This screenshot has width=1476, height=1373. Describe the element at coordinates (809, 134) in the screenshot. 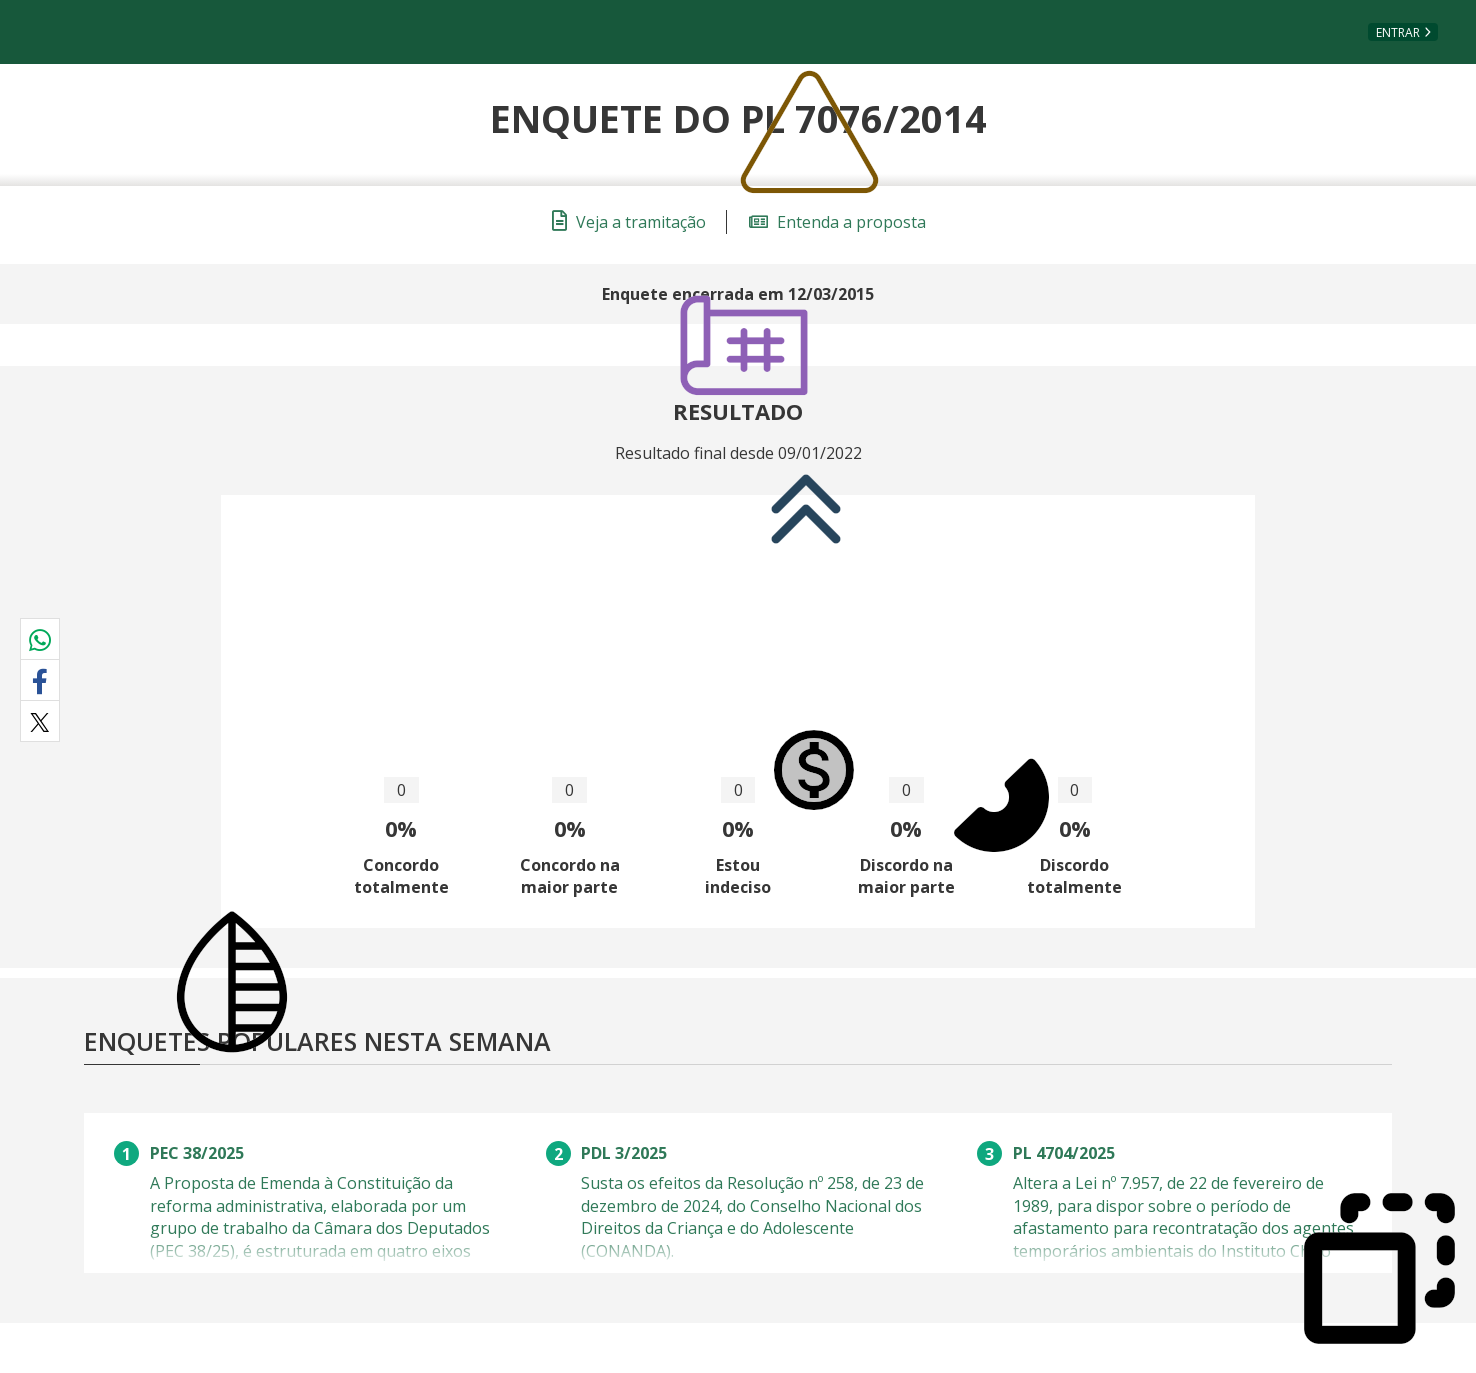

I see `play or start media content` at that location.